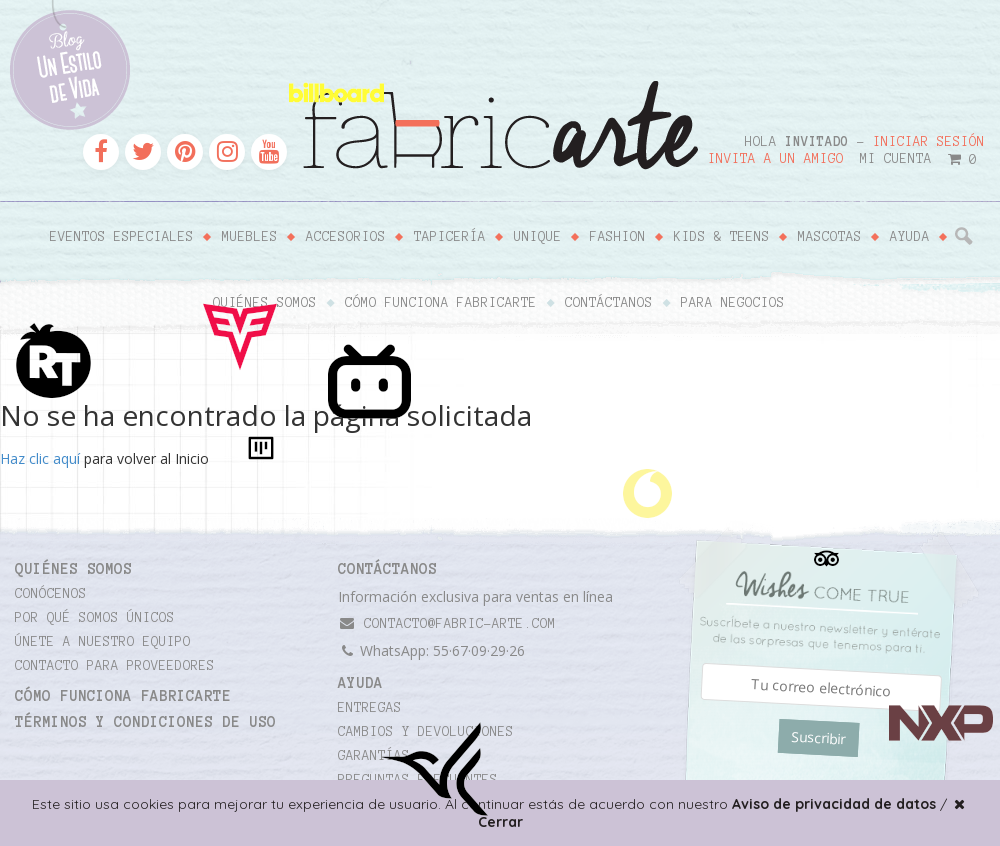 The height and width of the screenshot is (846, 1000). Describe the element at coordinates (53, 360) in the screenshot. I see `visit rotten tomatoes website` at that location.